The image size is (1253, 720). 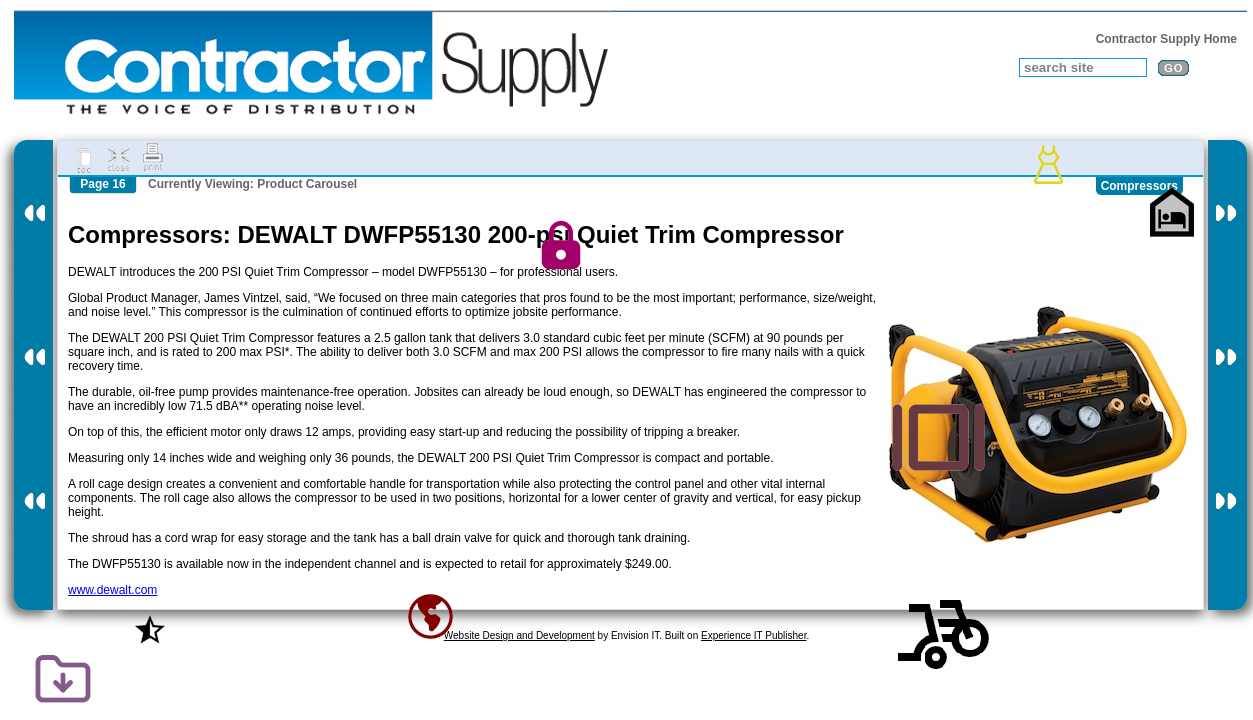 What do you see at coordinates (561, 245) in the screenshot?
I see `indicates a locked or secured item` at bounding box center [561, 245].